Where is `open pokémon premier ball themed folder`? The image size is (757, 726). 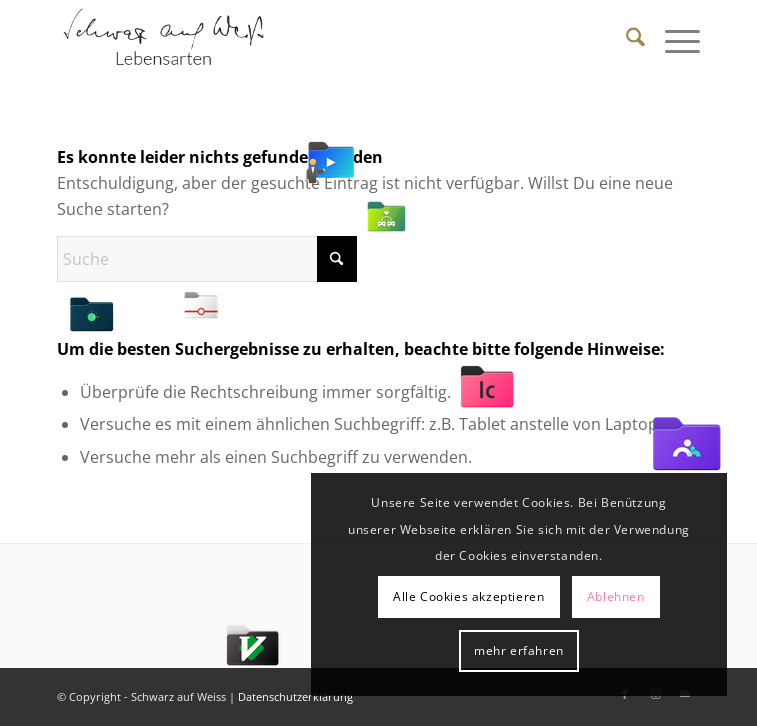
open pokémon premier ball themed folder is located at coordinates (201, 306).